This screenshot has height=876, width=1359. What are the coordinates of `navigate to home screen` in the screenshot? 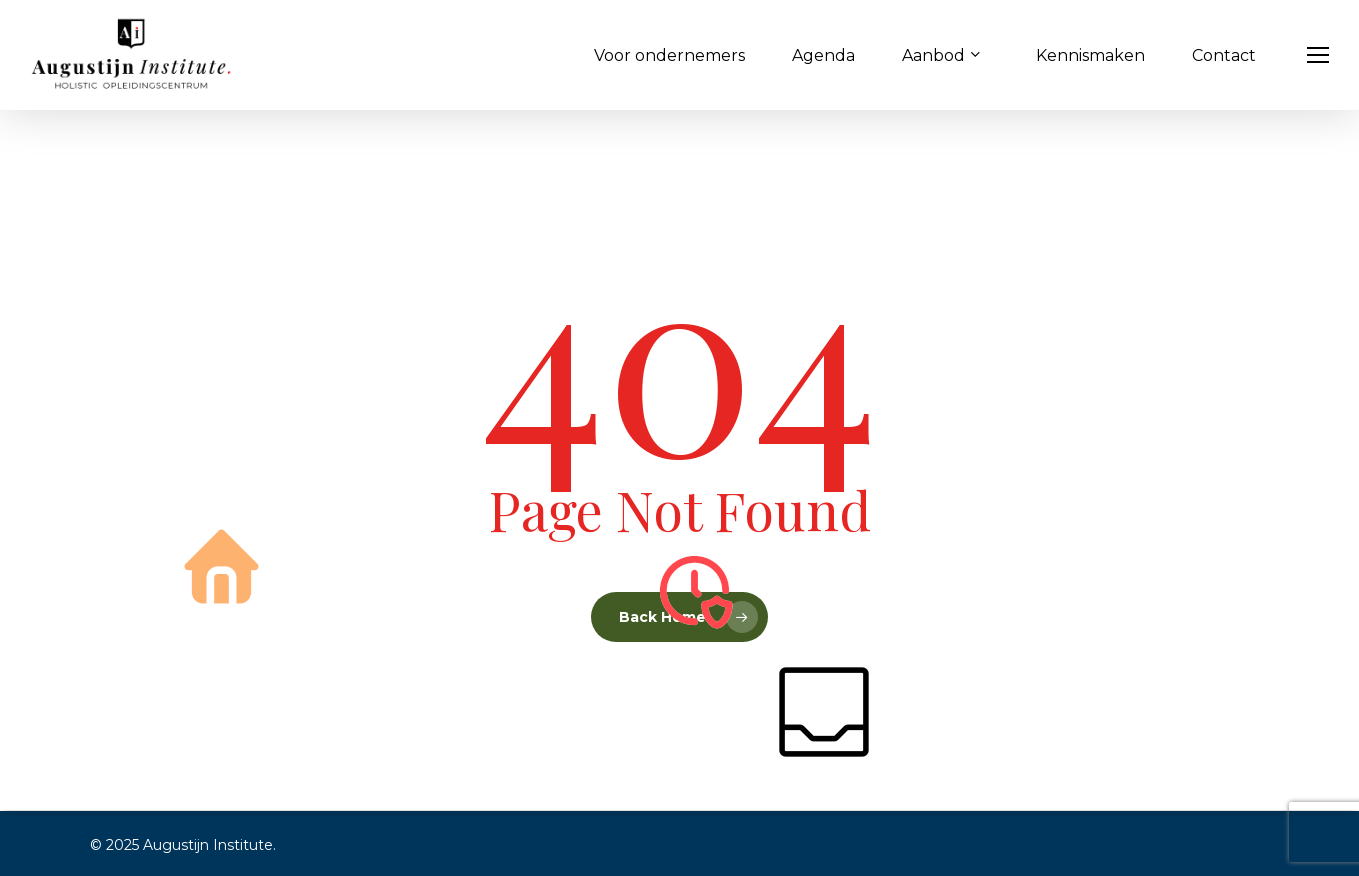 It's located at (221, 566).